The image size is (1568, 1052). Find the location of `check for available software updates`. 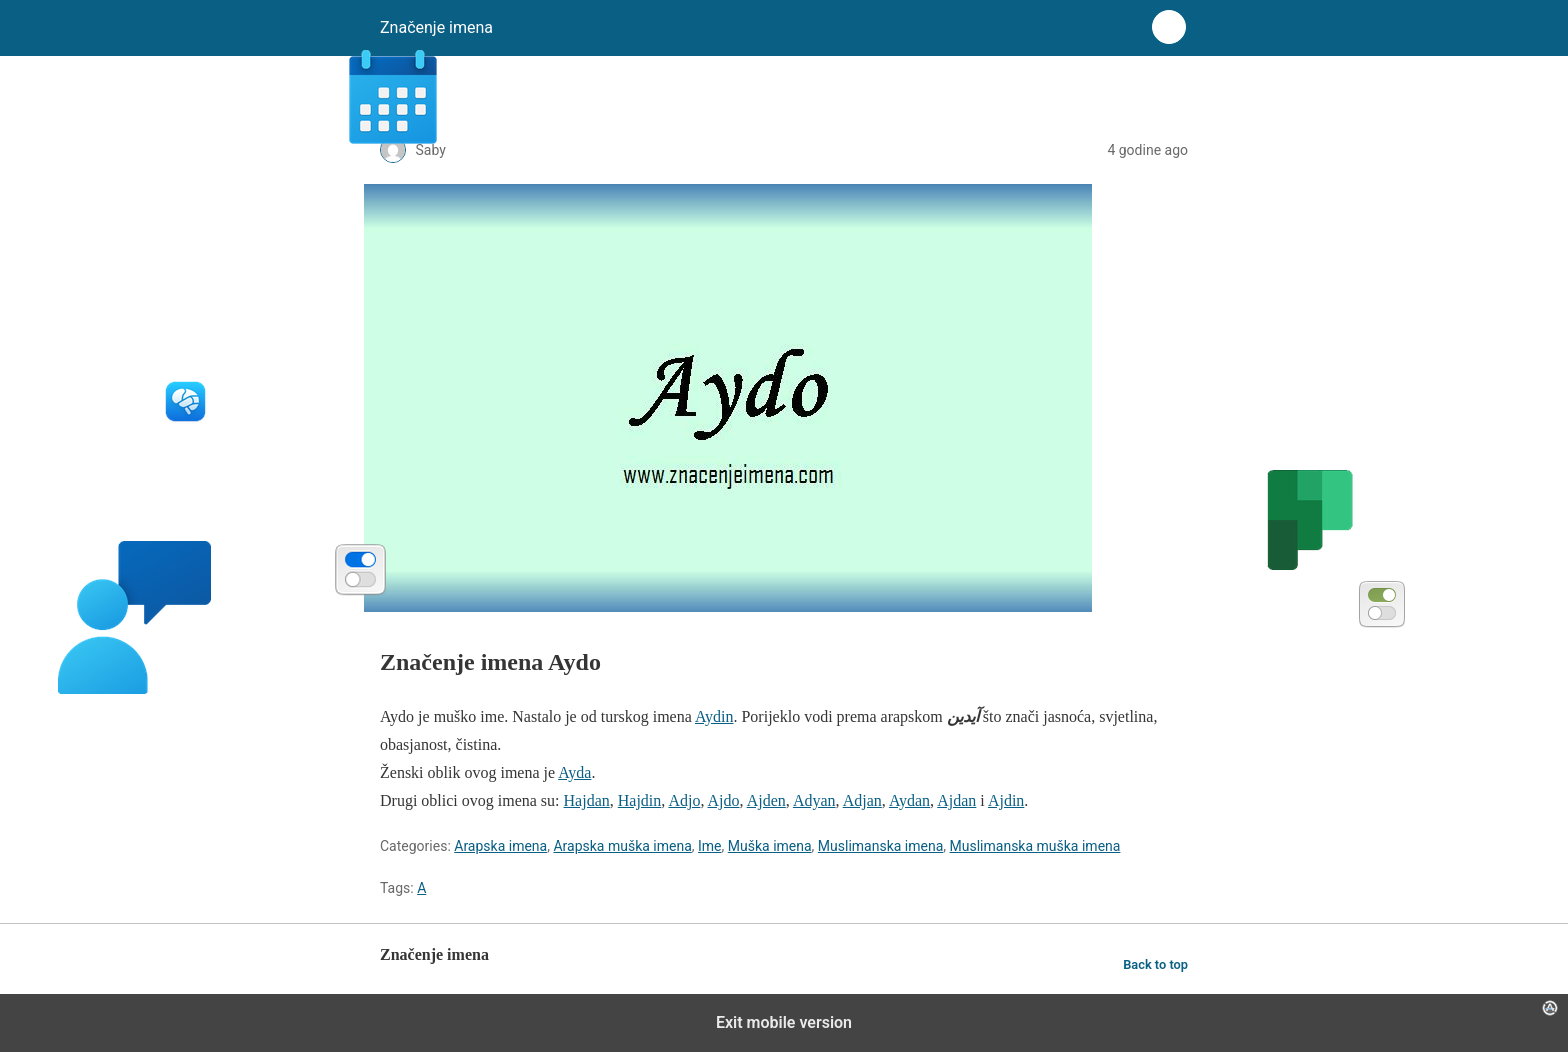

check for available software updates is located at coordinates (1550, 1008).